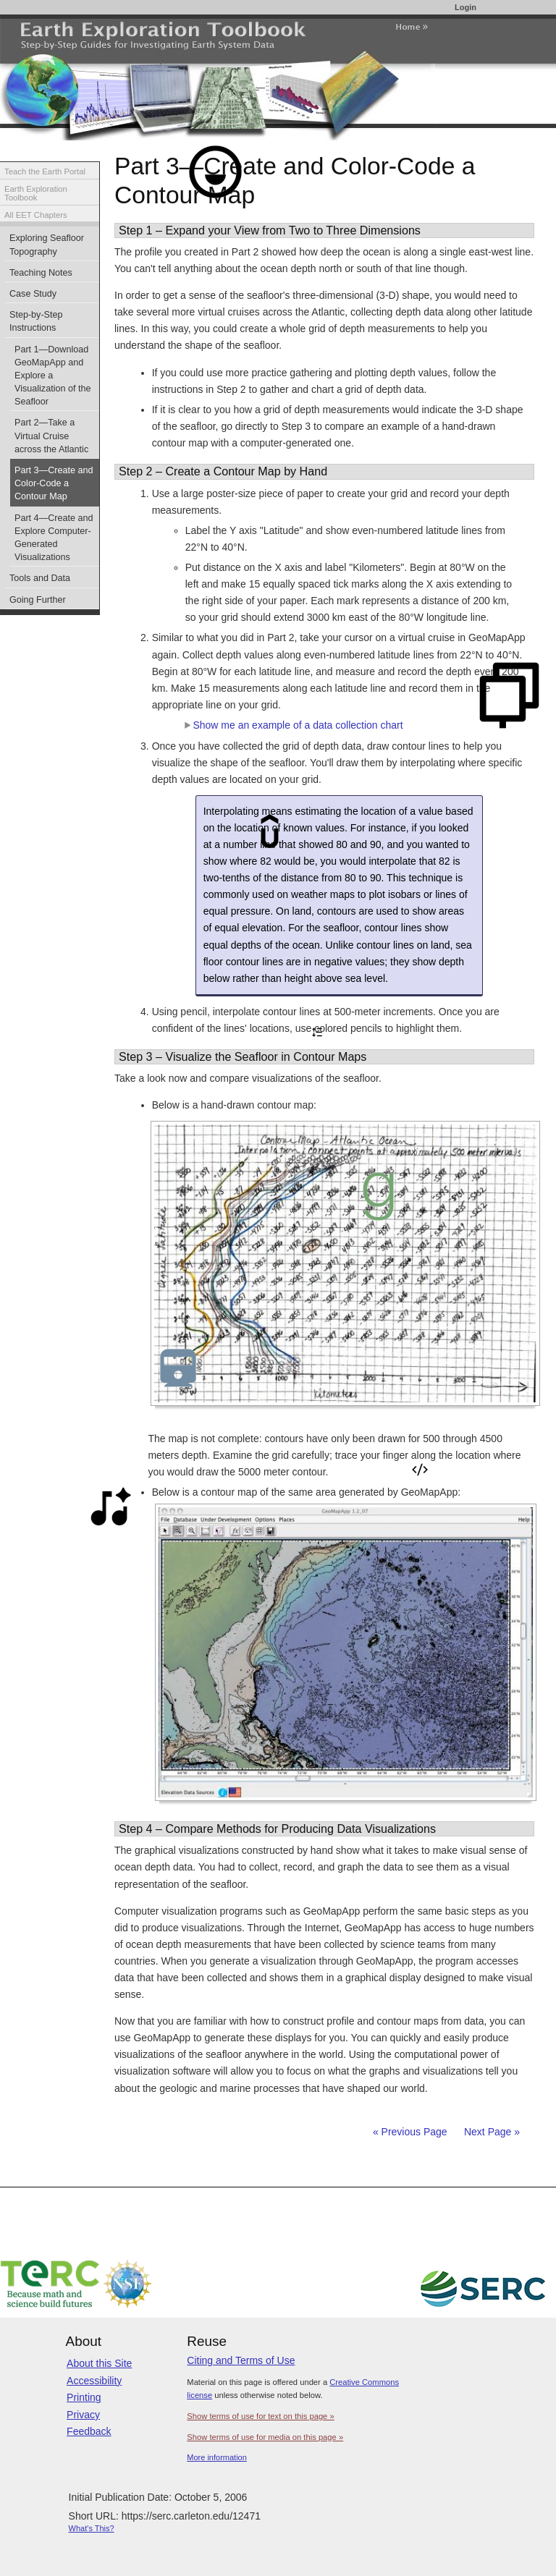  Describe the element at coordinates (509, 692) in the screenshot. I see `aed electrode pads for defibrillator device` at that location.